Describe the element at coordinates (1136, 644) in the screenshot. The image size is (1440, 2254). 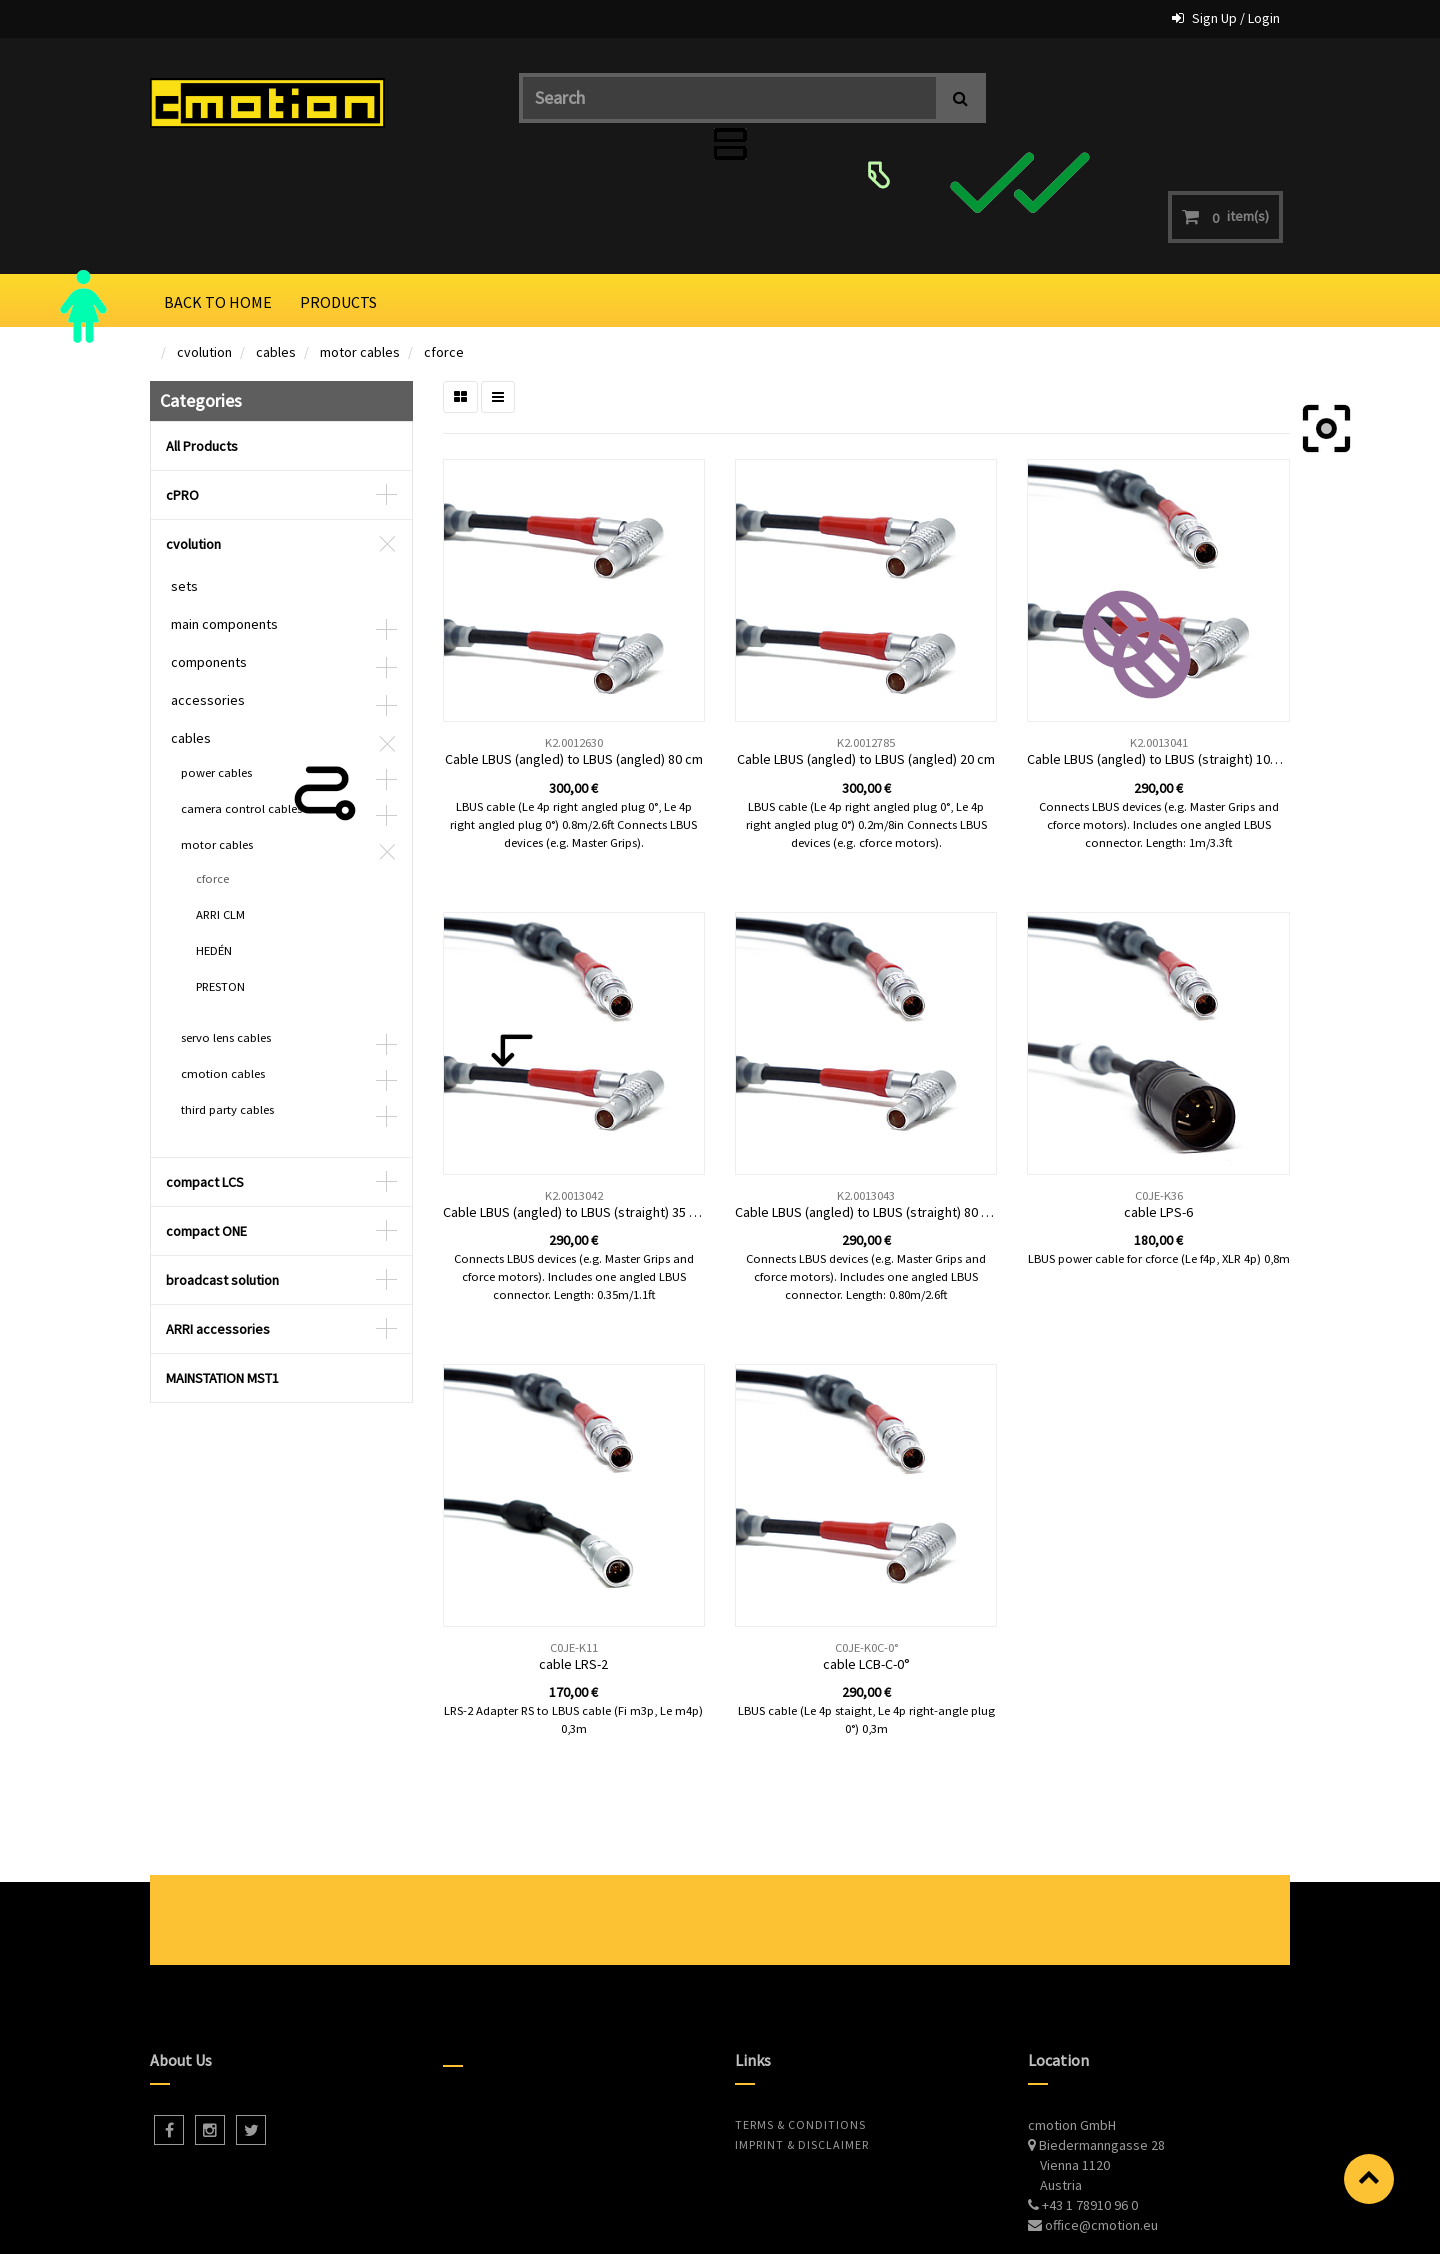
I see `merge or combine selected objects` at that location.